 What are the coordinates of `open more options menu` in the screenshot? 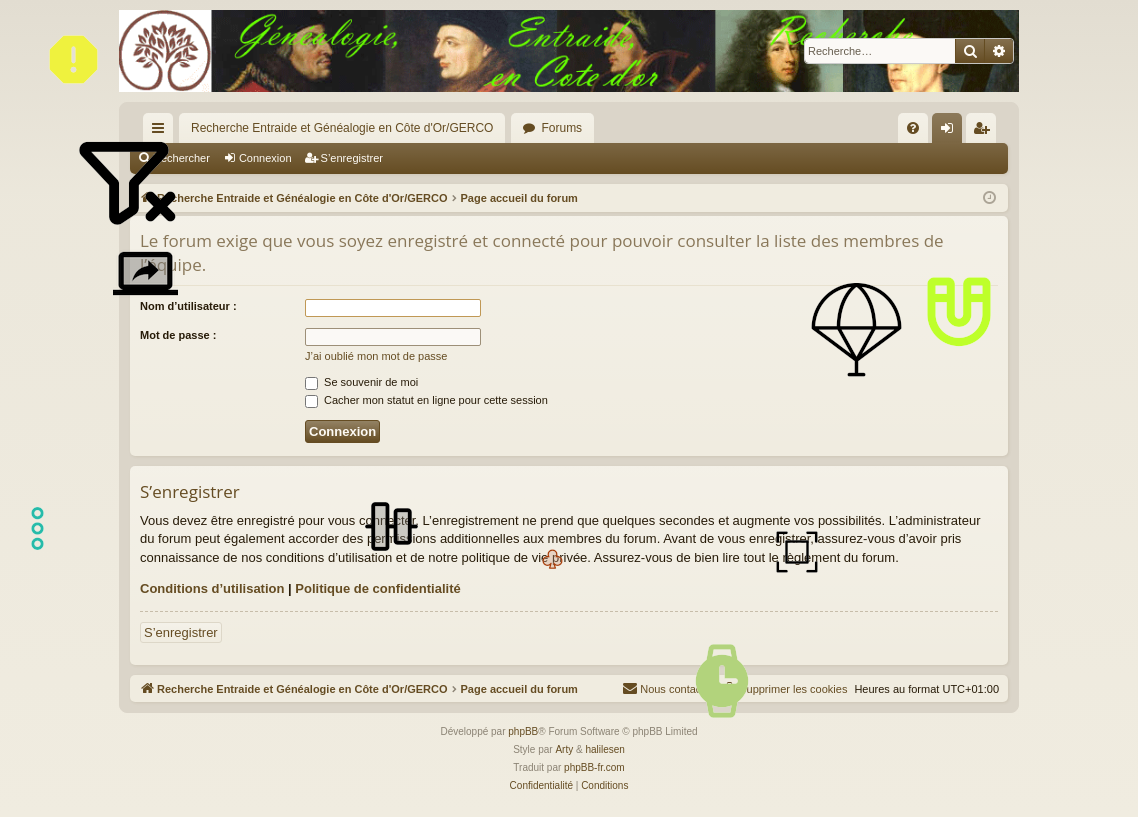 It's located at (37, 528).